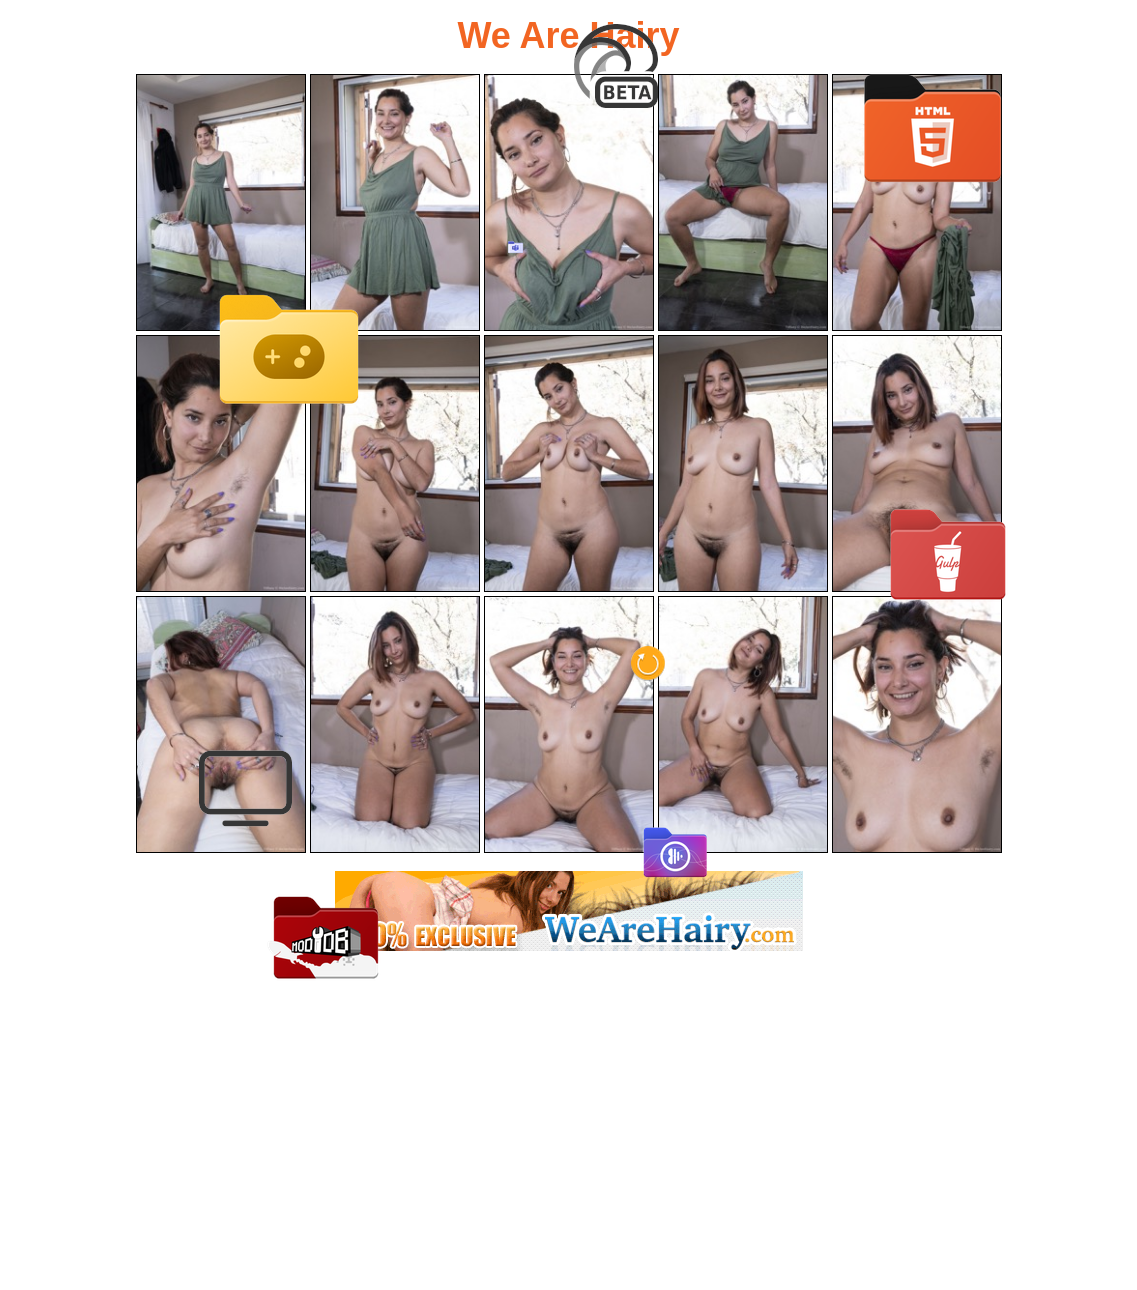 The image size is (1137, 1290). I want to click on open gulp project folder, so click(947, 557).